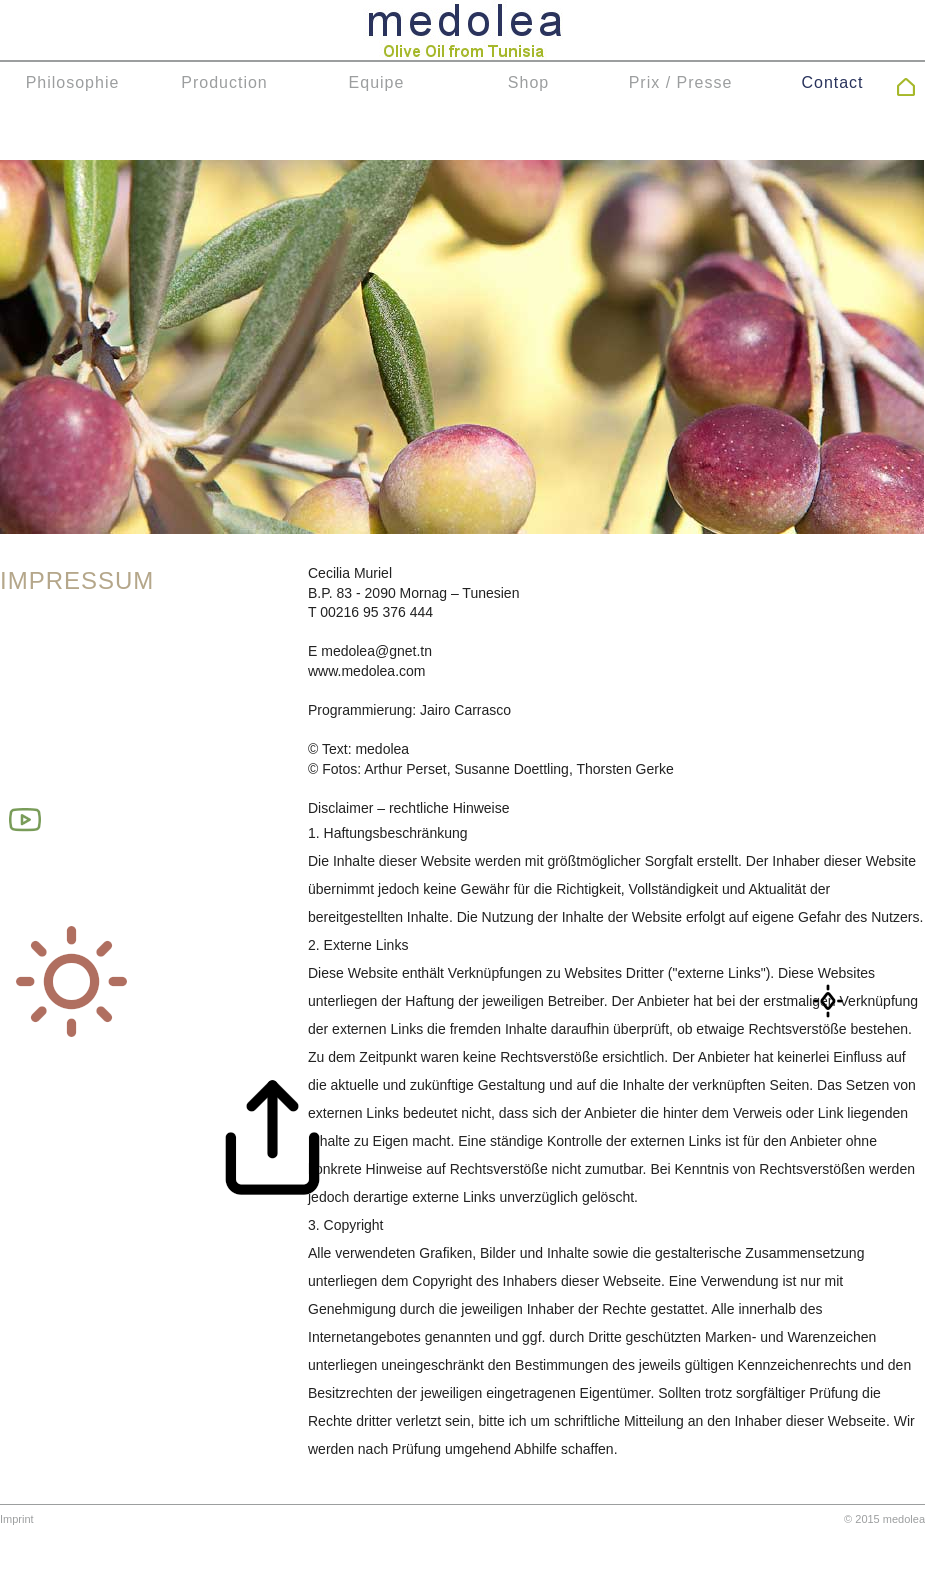  I want to click on open YouTube app, so click(25, 820).